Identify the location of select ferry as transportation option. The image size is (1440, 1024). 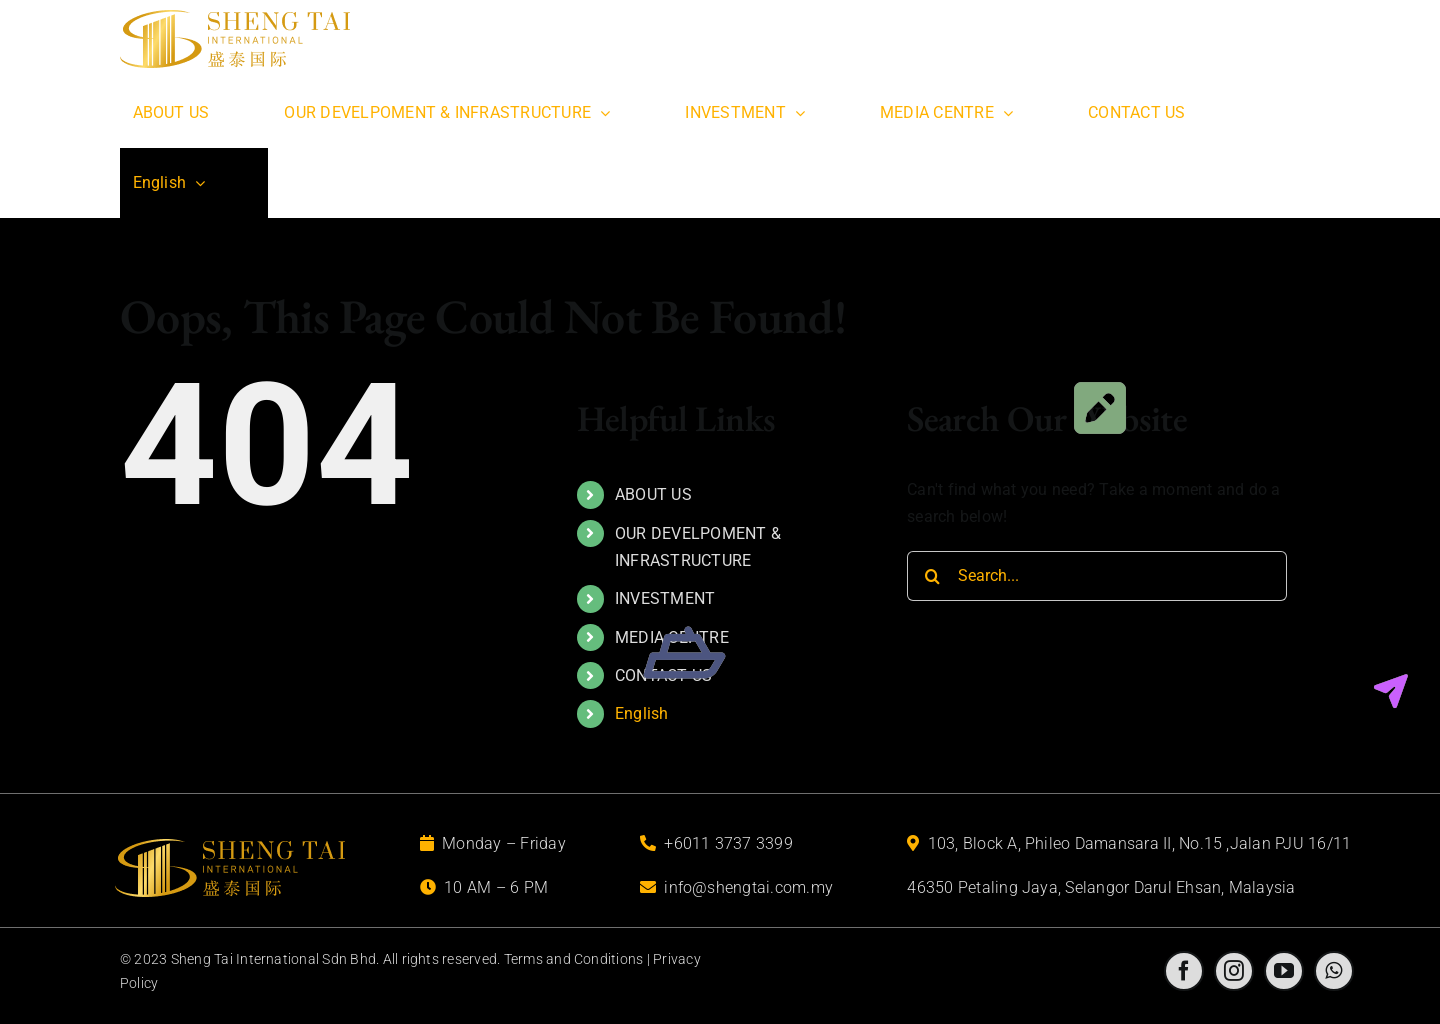
(684, 652).